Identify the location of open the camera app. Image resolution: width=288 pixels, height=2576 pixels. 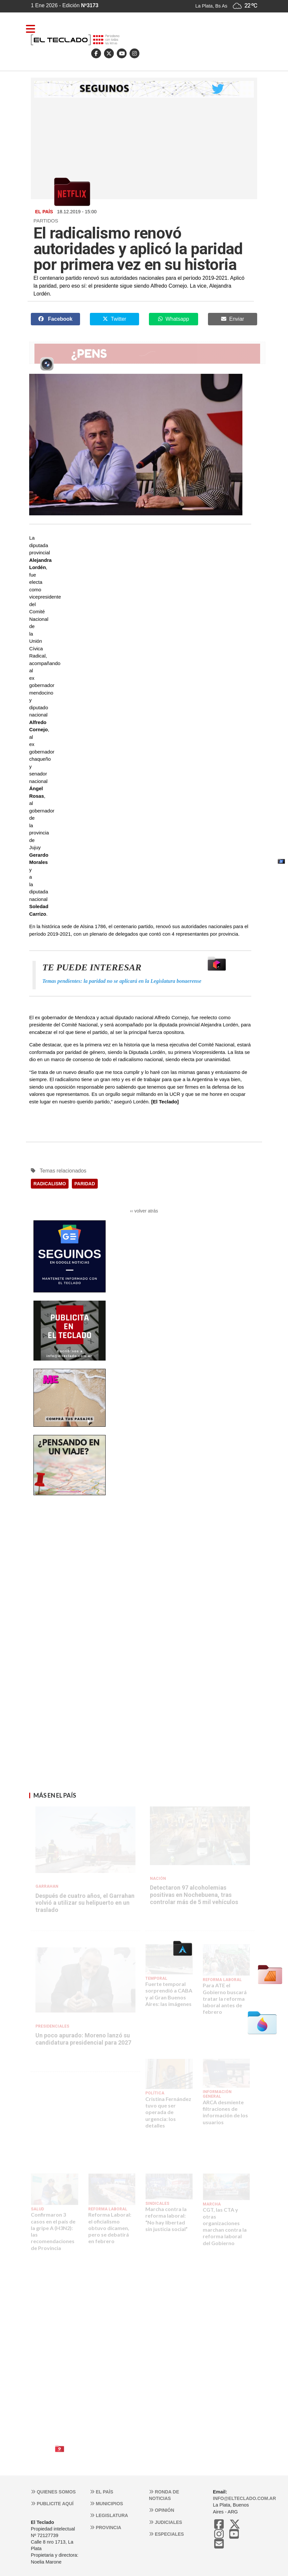
(47, 364).